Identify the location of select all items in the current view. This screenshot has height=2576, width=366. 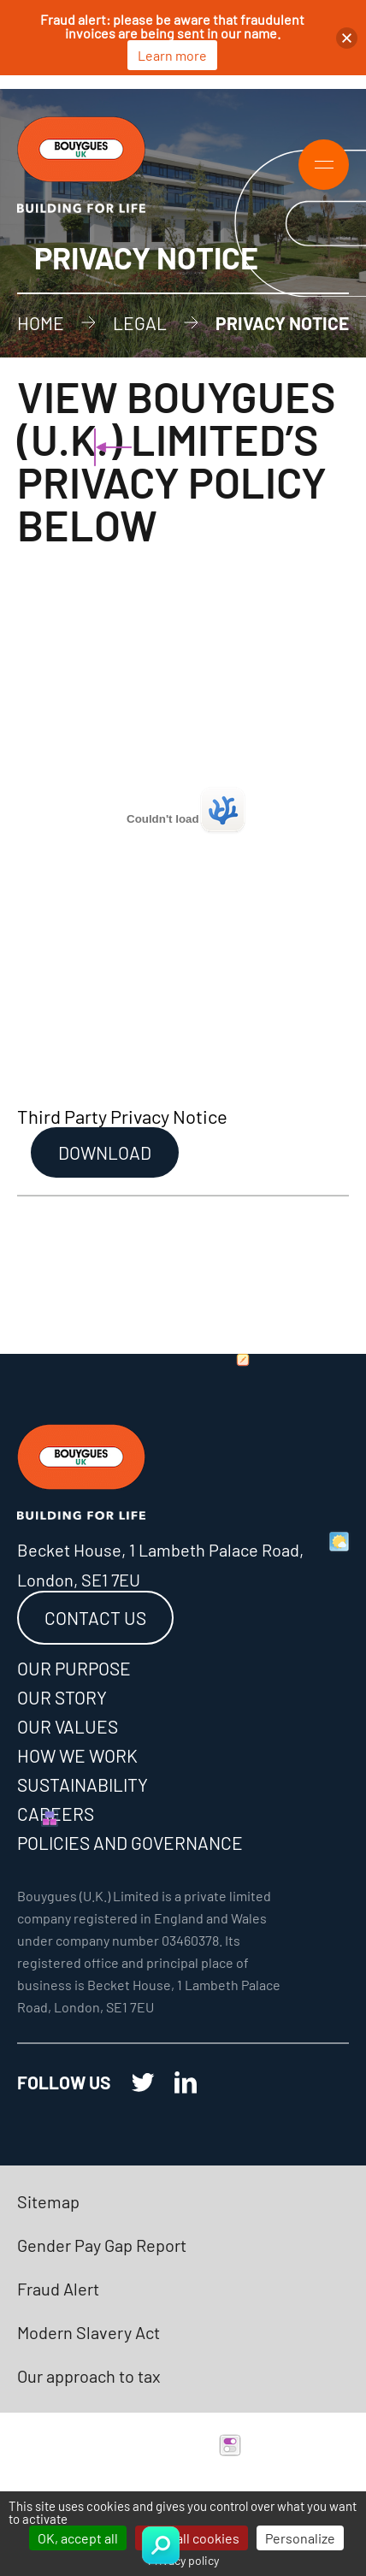
(50, 1818).